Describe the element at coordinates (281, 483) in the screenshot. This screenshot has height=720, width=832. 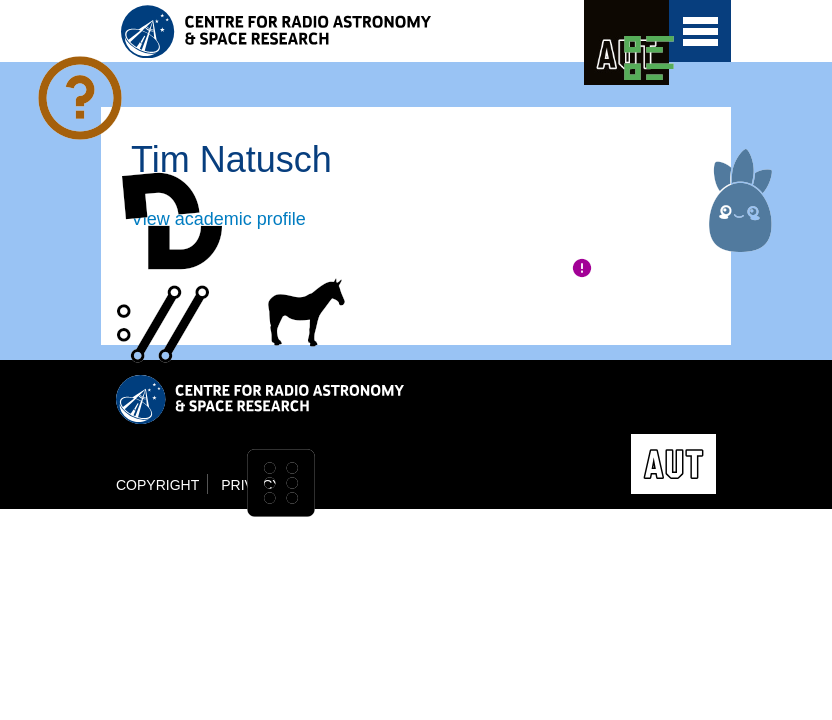
I see `roll the dice or generate a random result` at that location.